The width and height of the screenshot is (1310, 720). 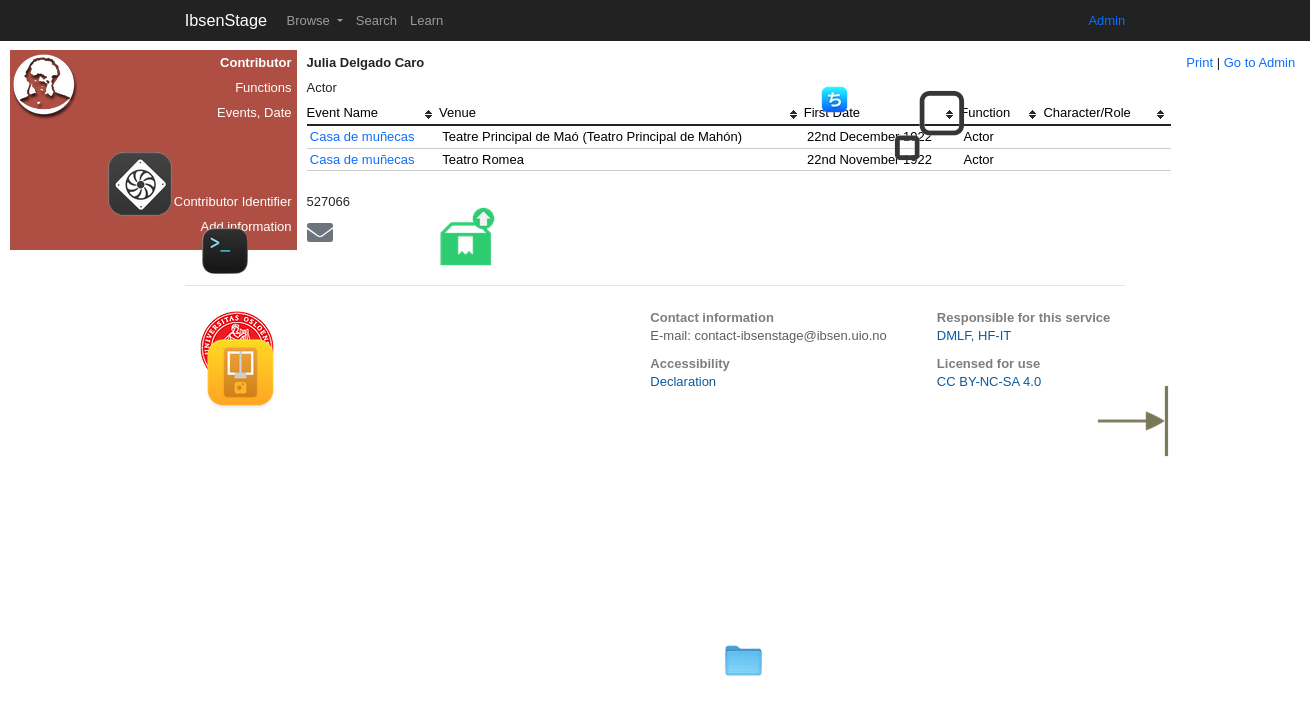 I want to click on open engineering or developer settings, so click(x=140, y=185).